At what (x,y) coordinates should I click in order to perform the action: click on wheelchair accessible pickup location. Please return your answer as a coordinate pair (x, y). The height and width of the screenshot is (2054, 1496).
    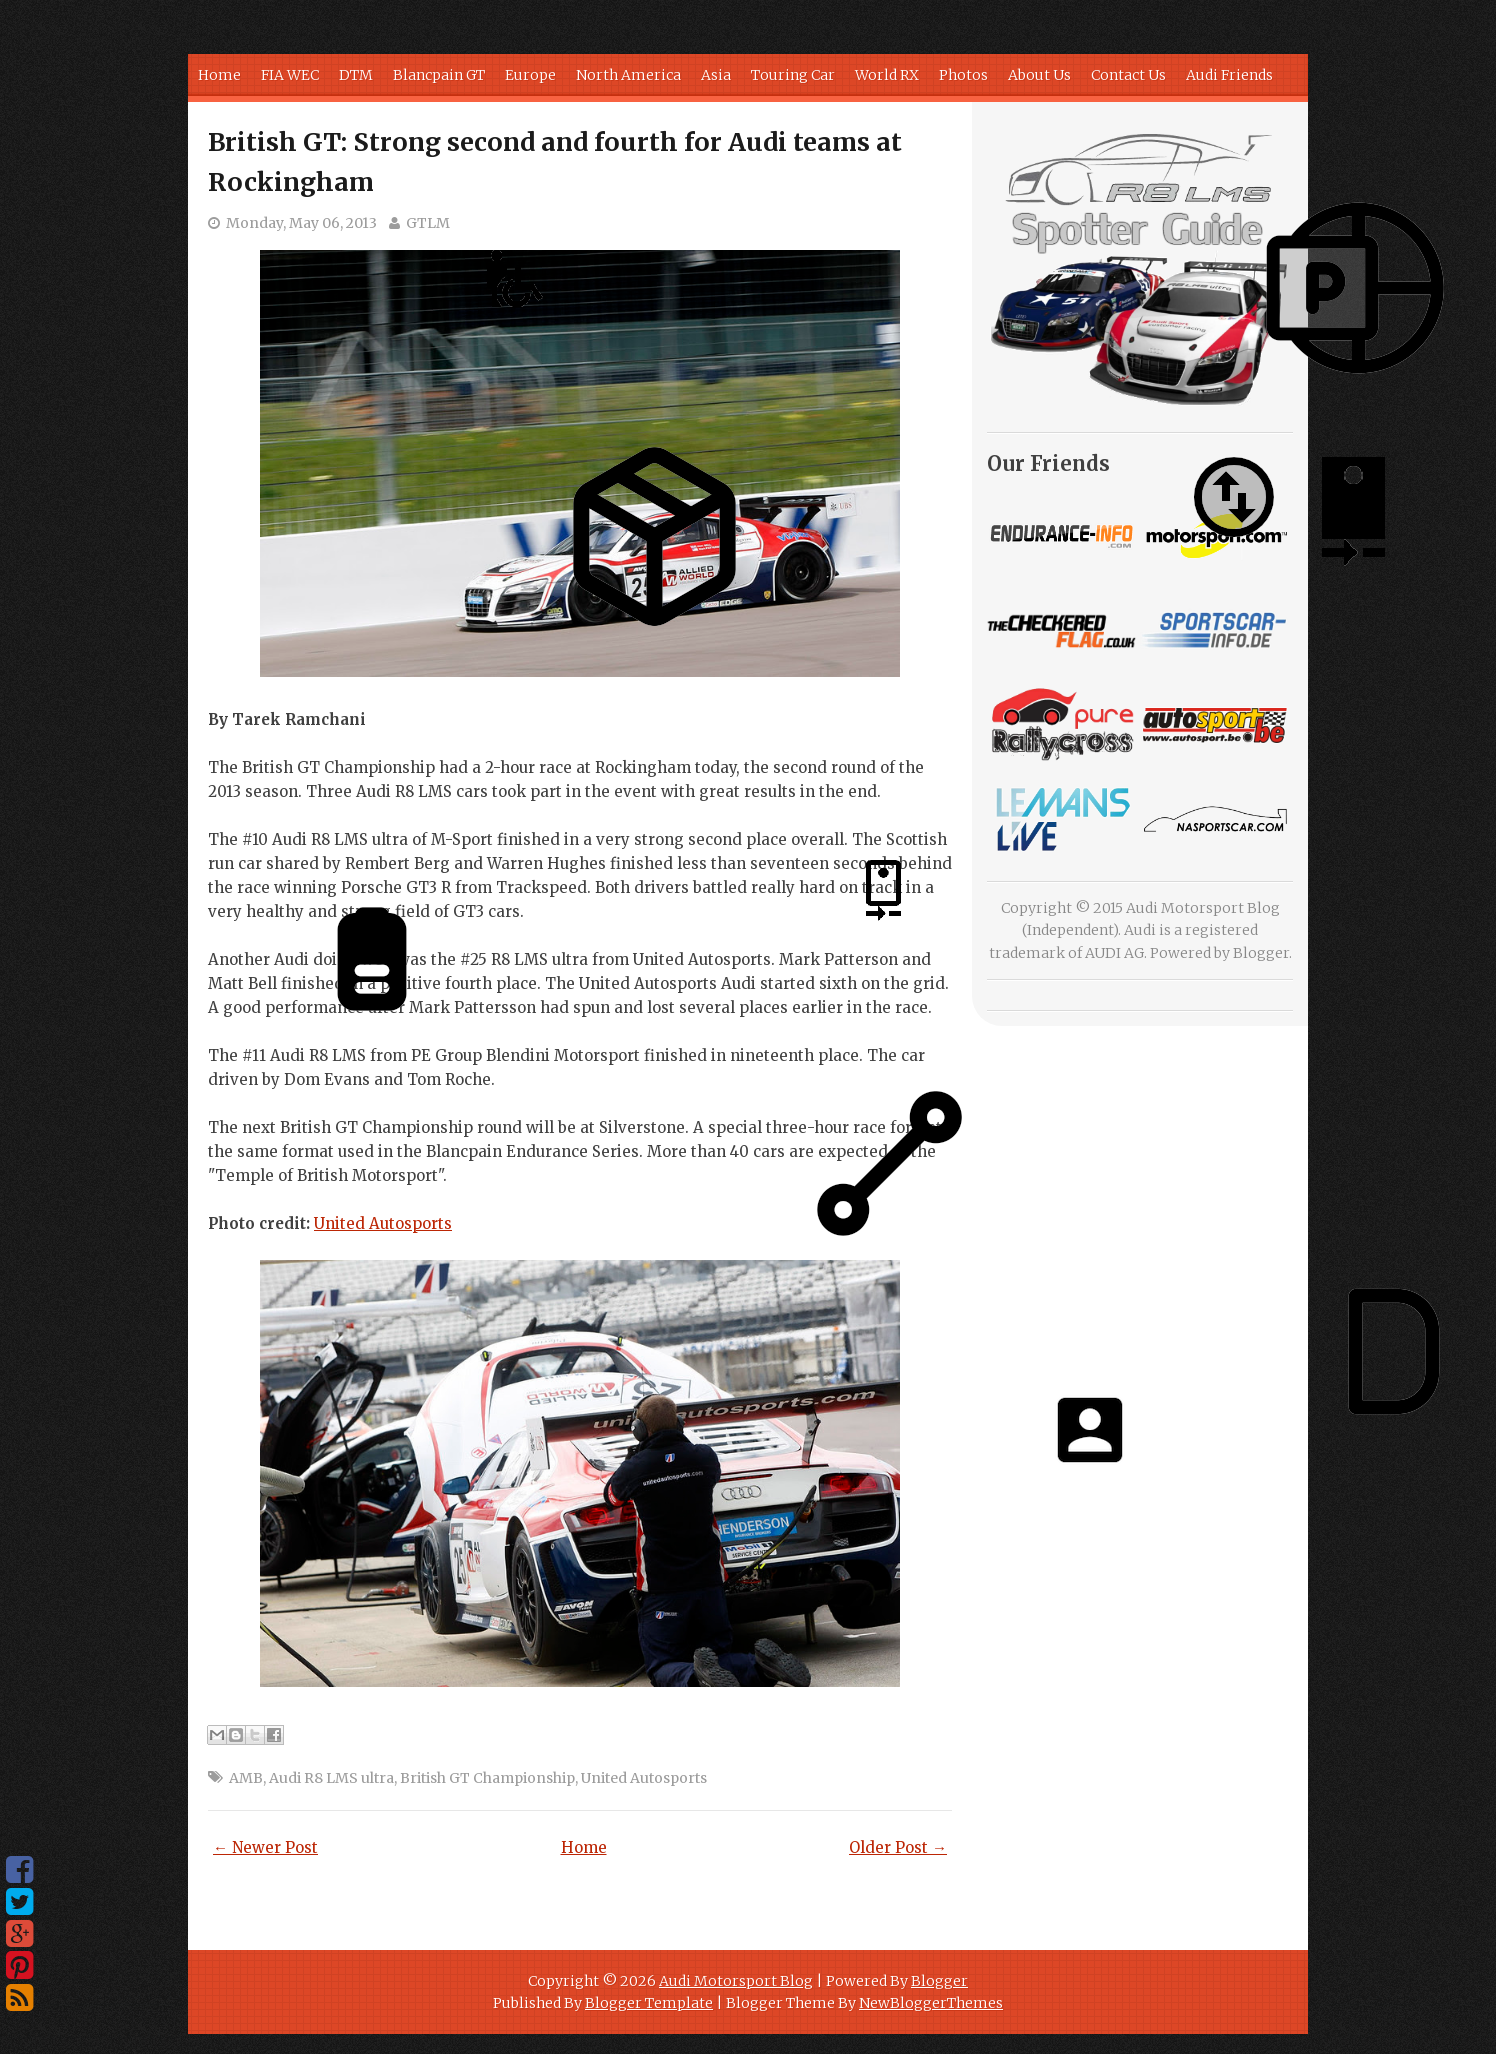
    Looking at the image, I should click on (512, 278).